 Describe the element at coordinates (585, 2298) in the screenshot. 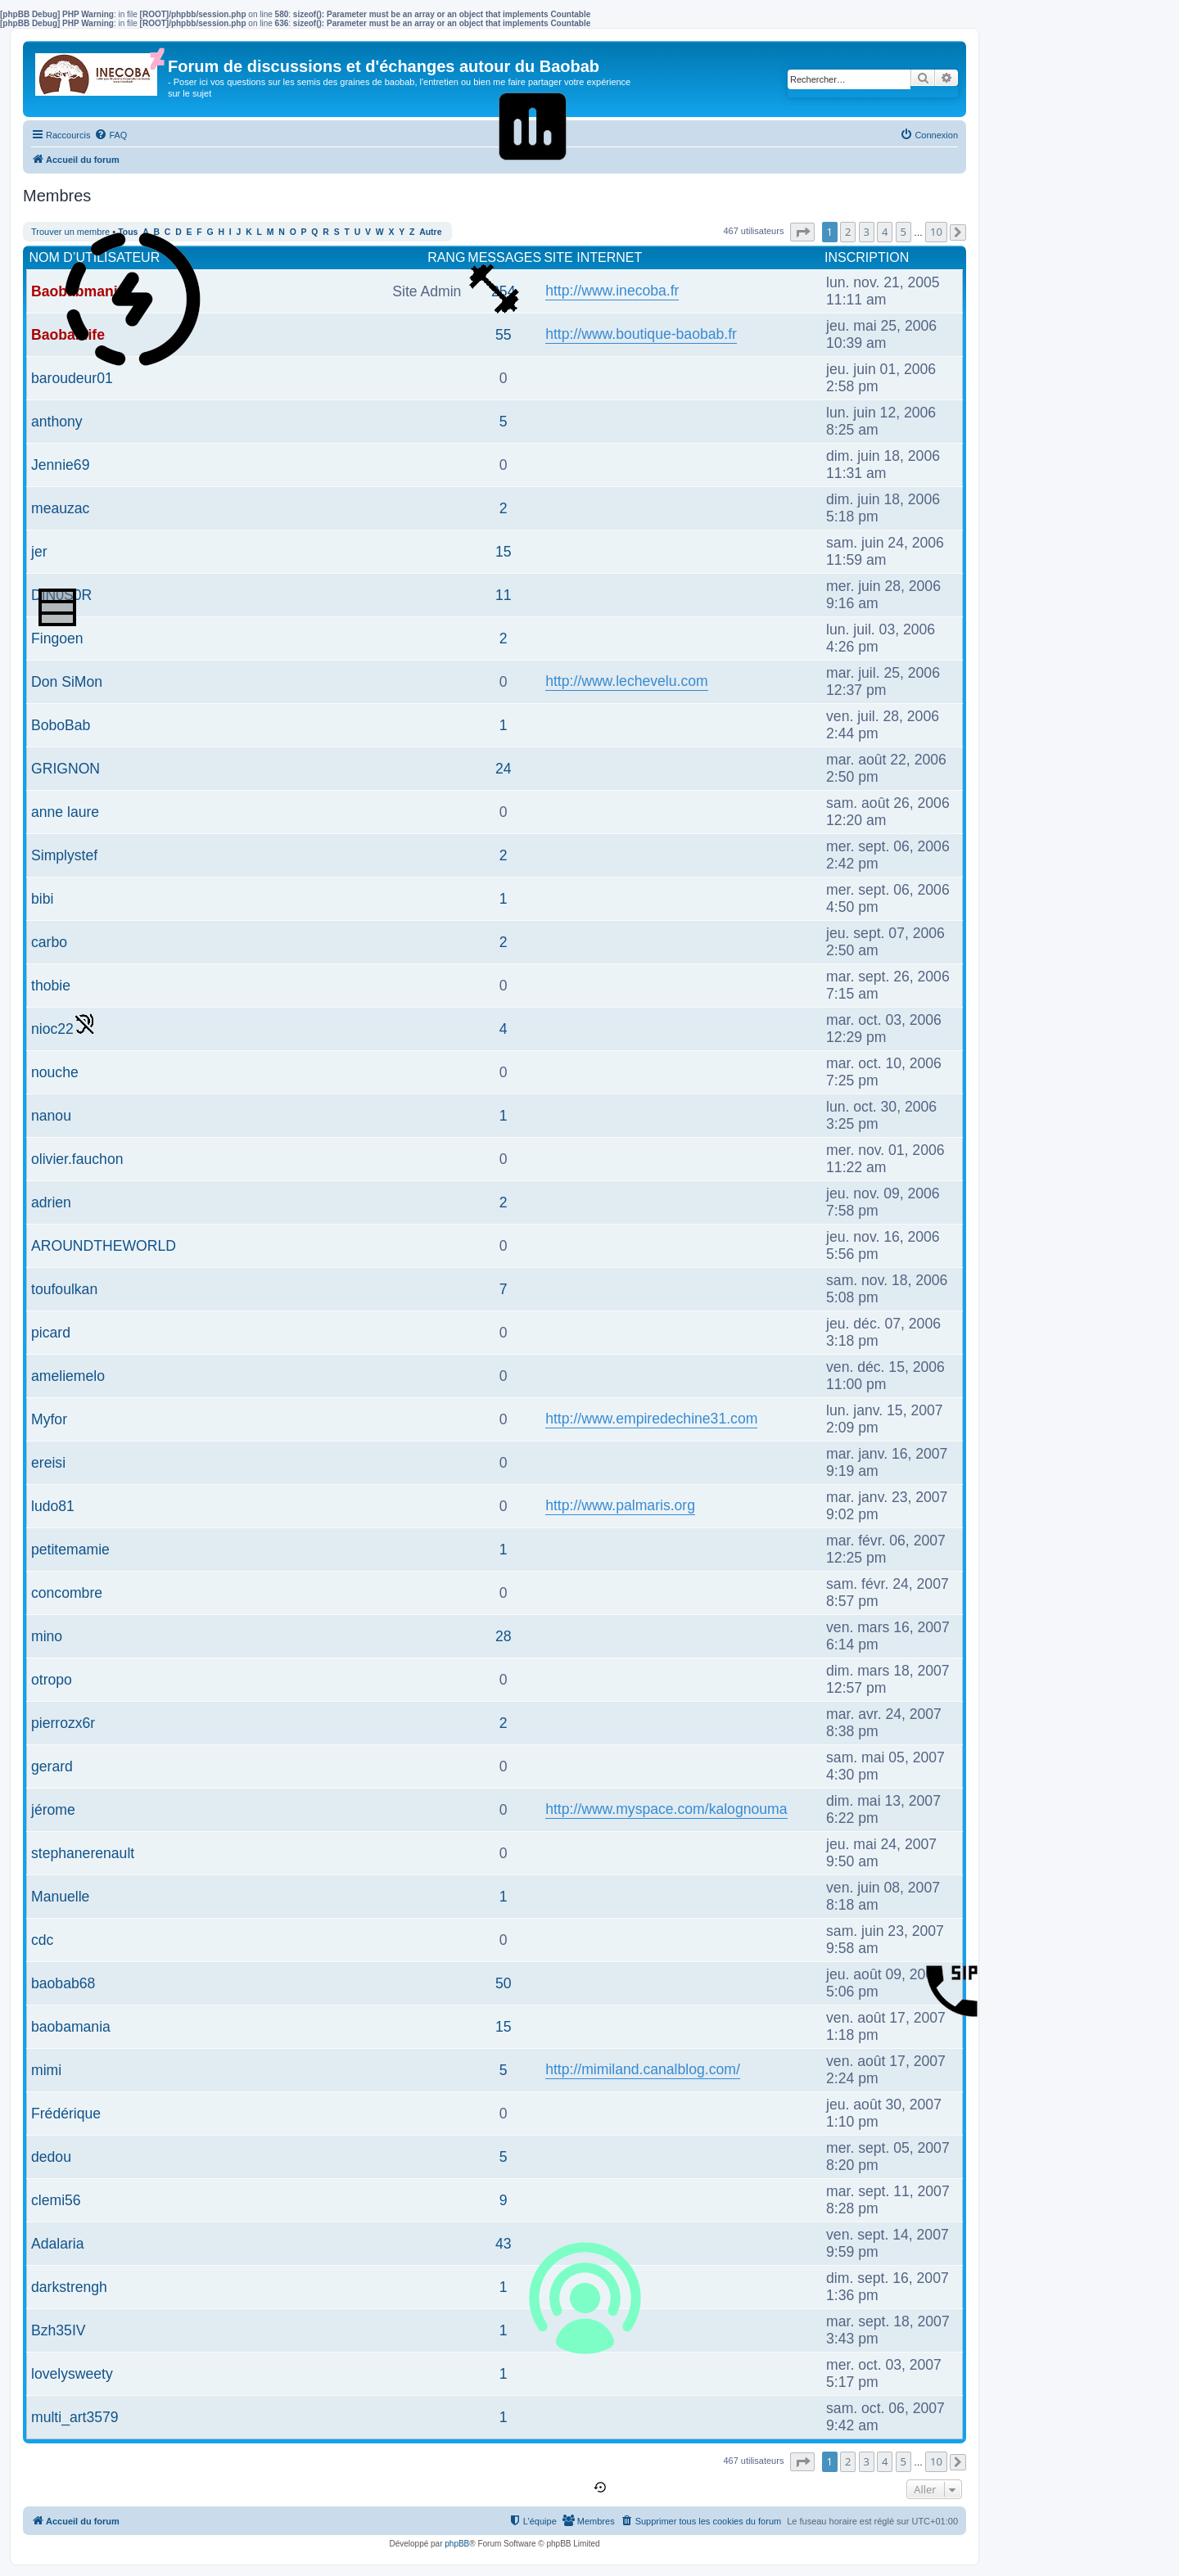

I see `join a stage channel for live audio broadcasts` at that location.